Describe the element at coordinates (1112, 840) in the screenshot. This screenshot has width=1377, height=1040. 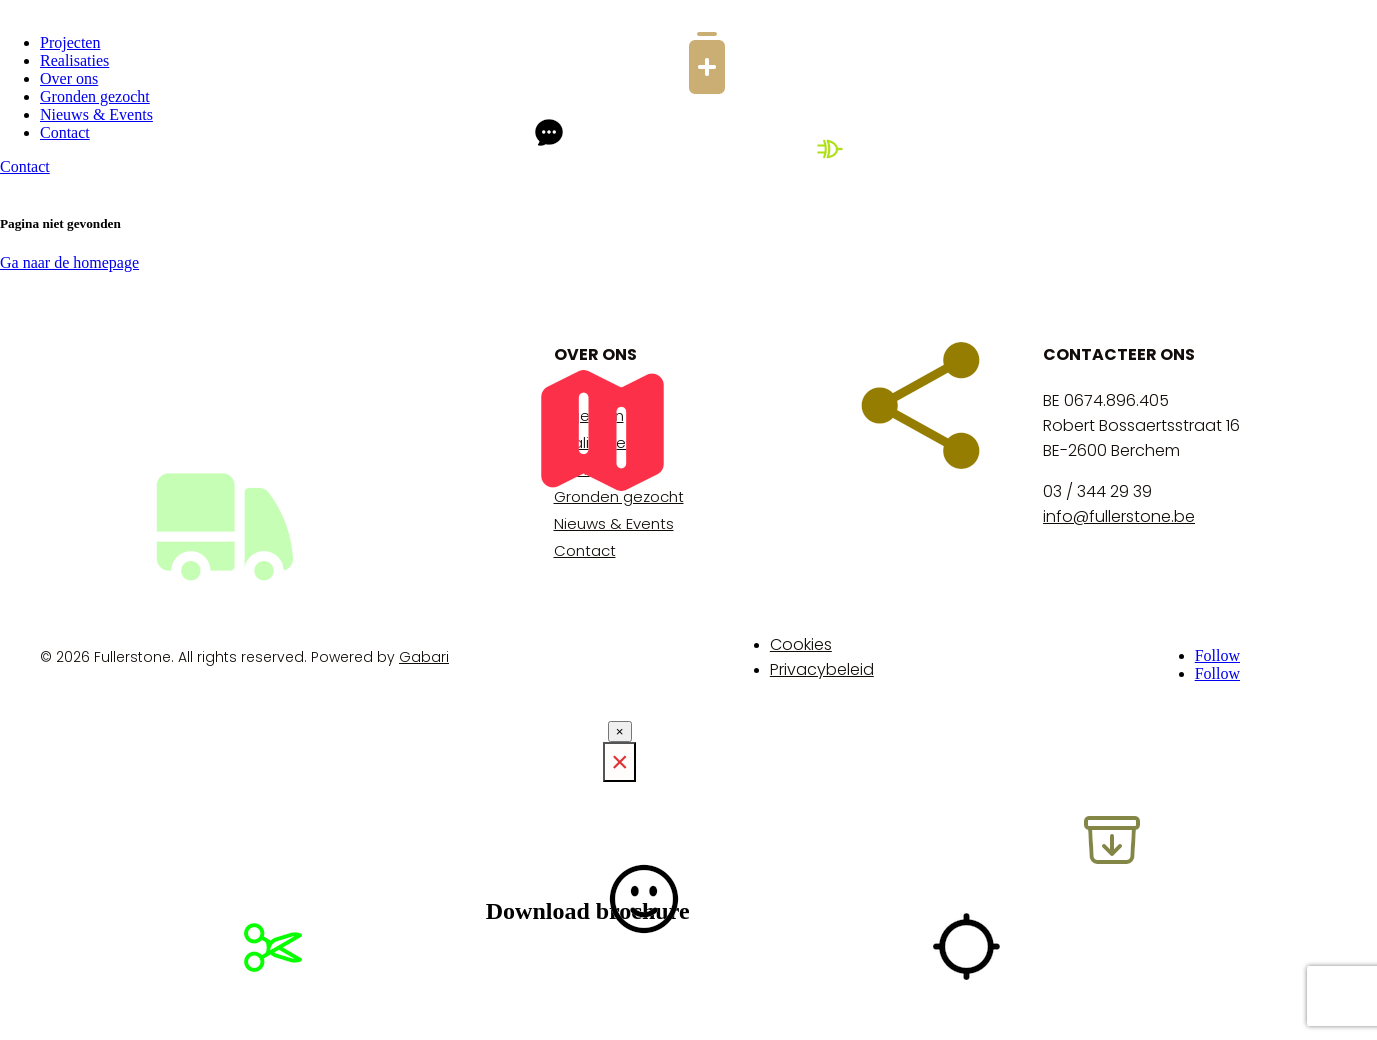
I see `archive or move item to storage` at that location.